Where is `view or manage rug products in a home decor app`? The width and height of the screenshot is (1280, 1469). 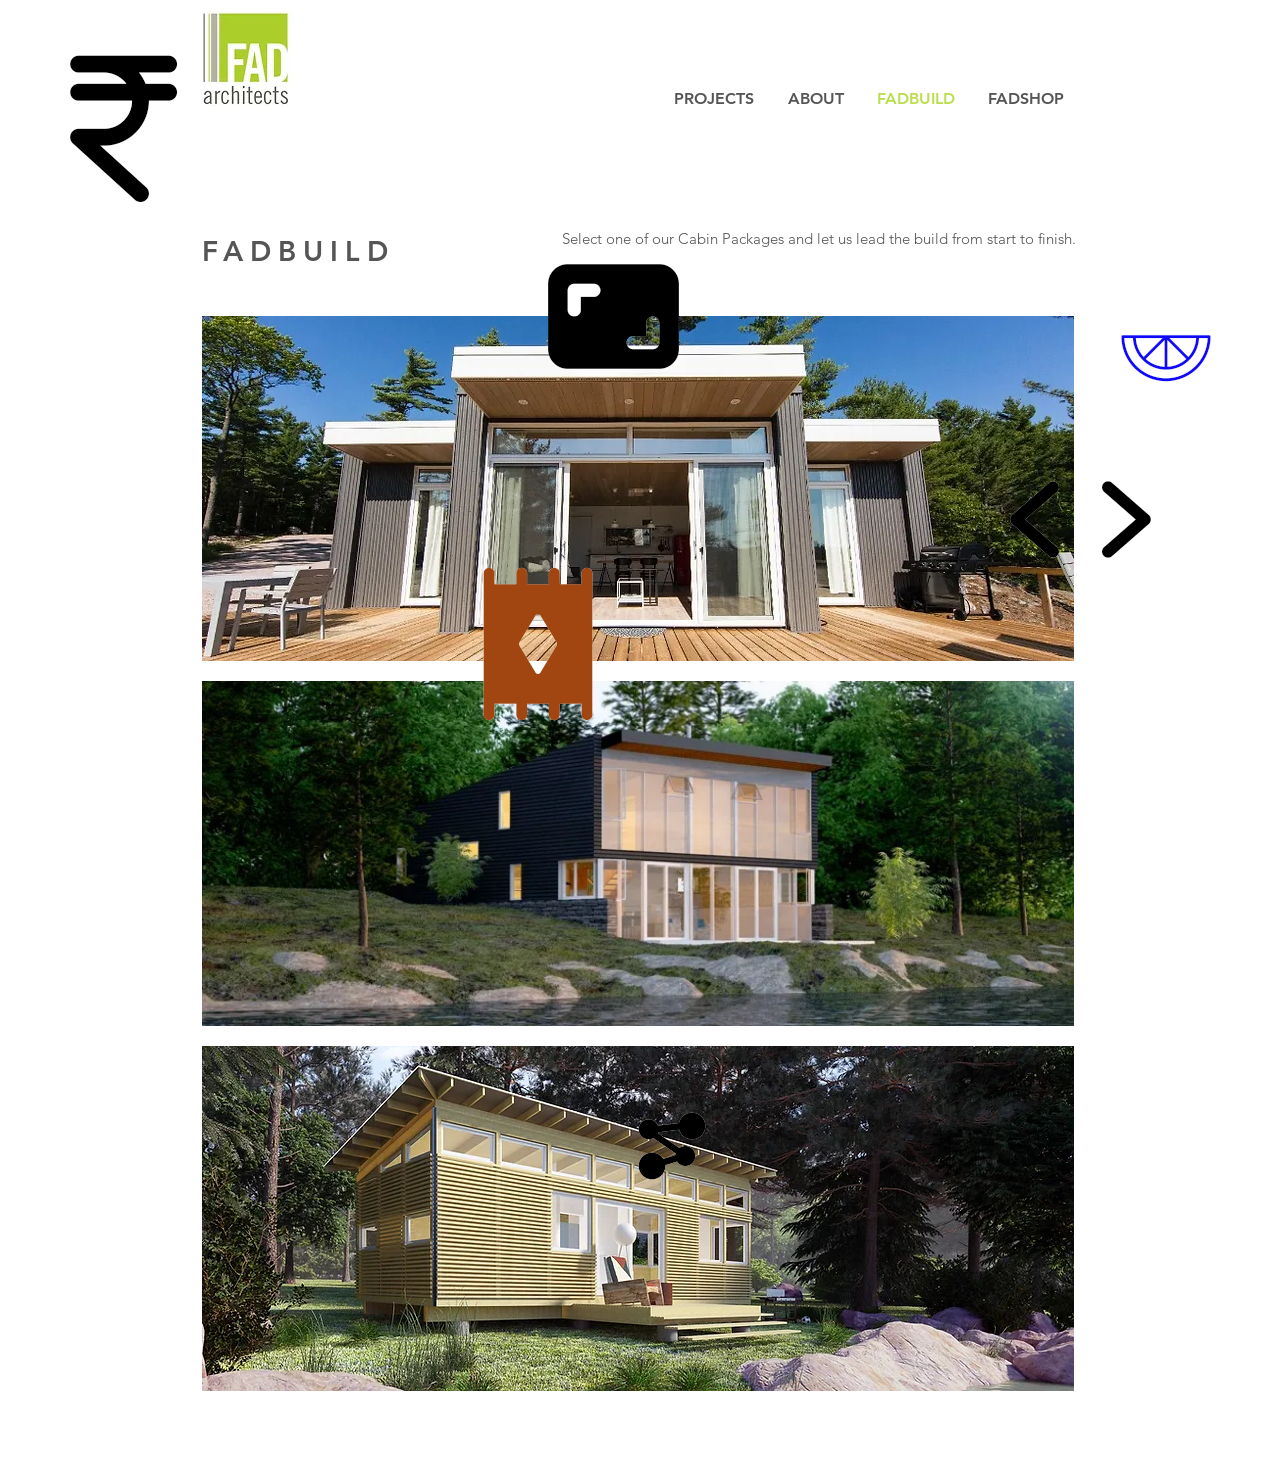 view or manage rug products in a home decor app is located at coordinates (538, 644).